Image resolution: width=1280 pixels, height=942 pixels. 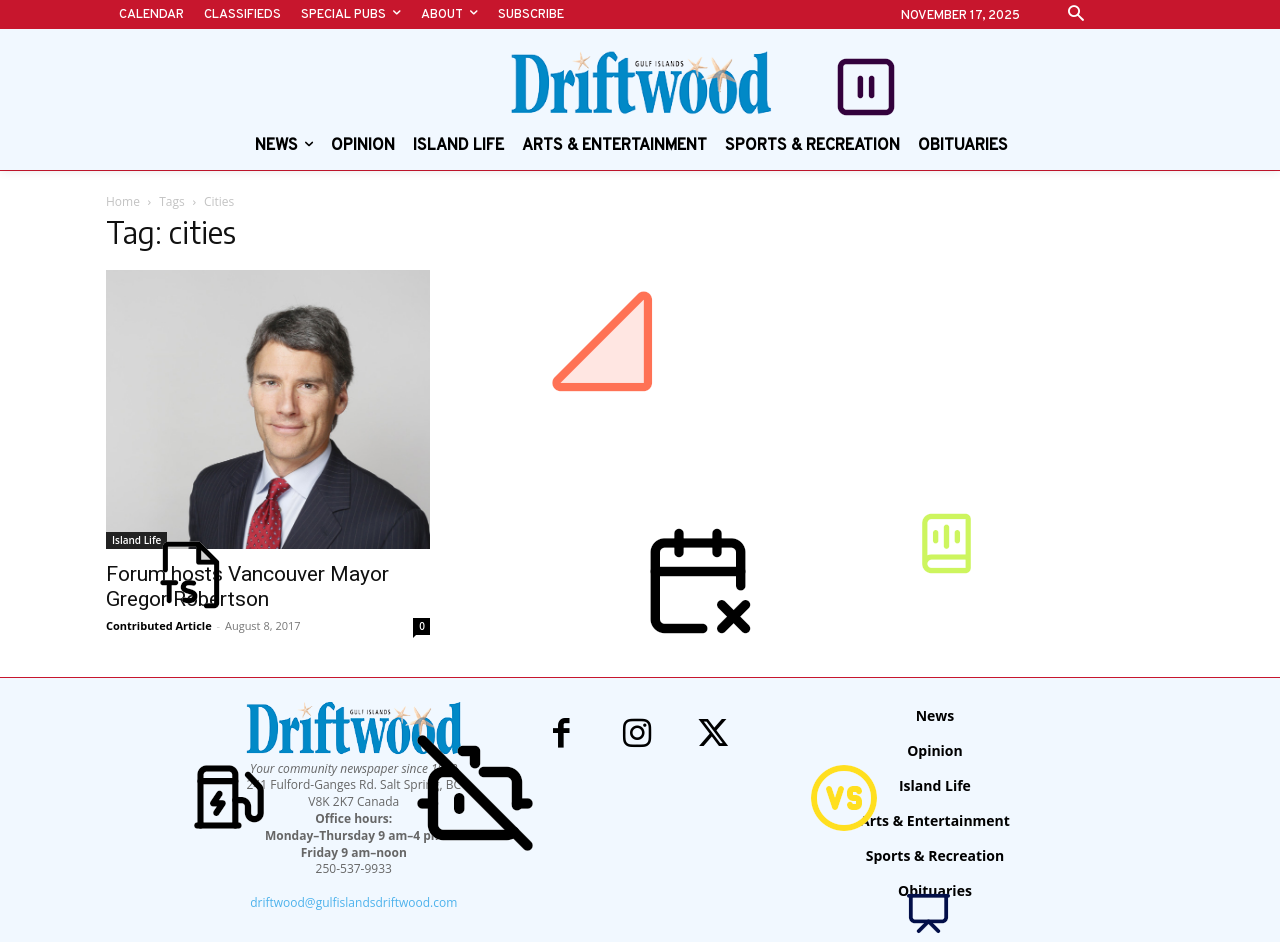 I want to click on indicates full cellular signal strength, so click(x=610, y=345).